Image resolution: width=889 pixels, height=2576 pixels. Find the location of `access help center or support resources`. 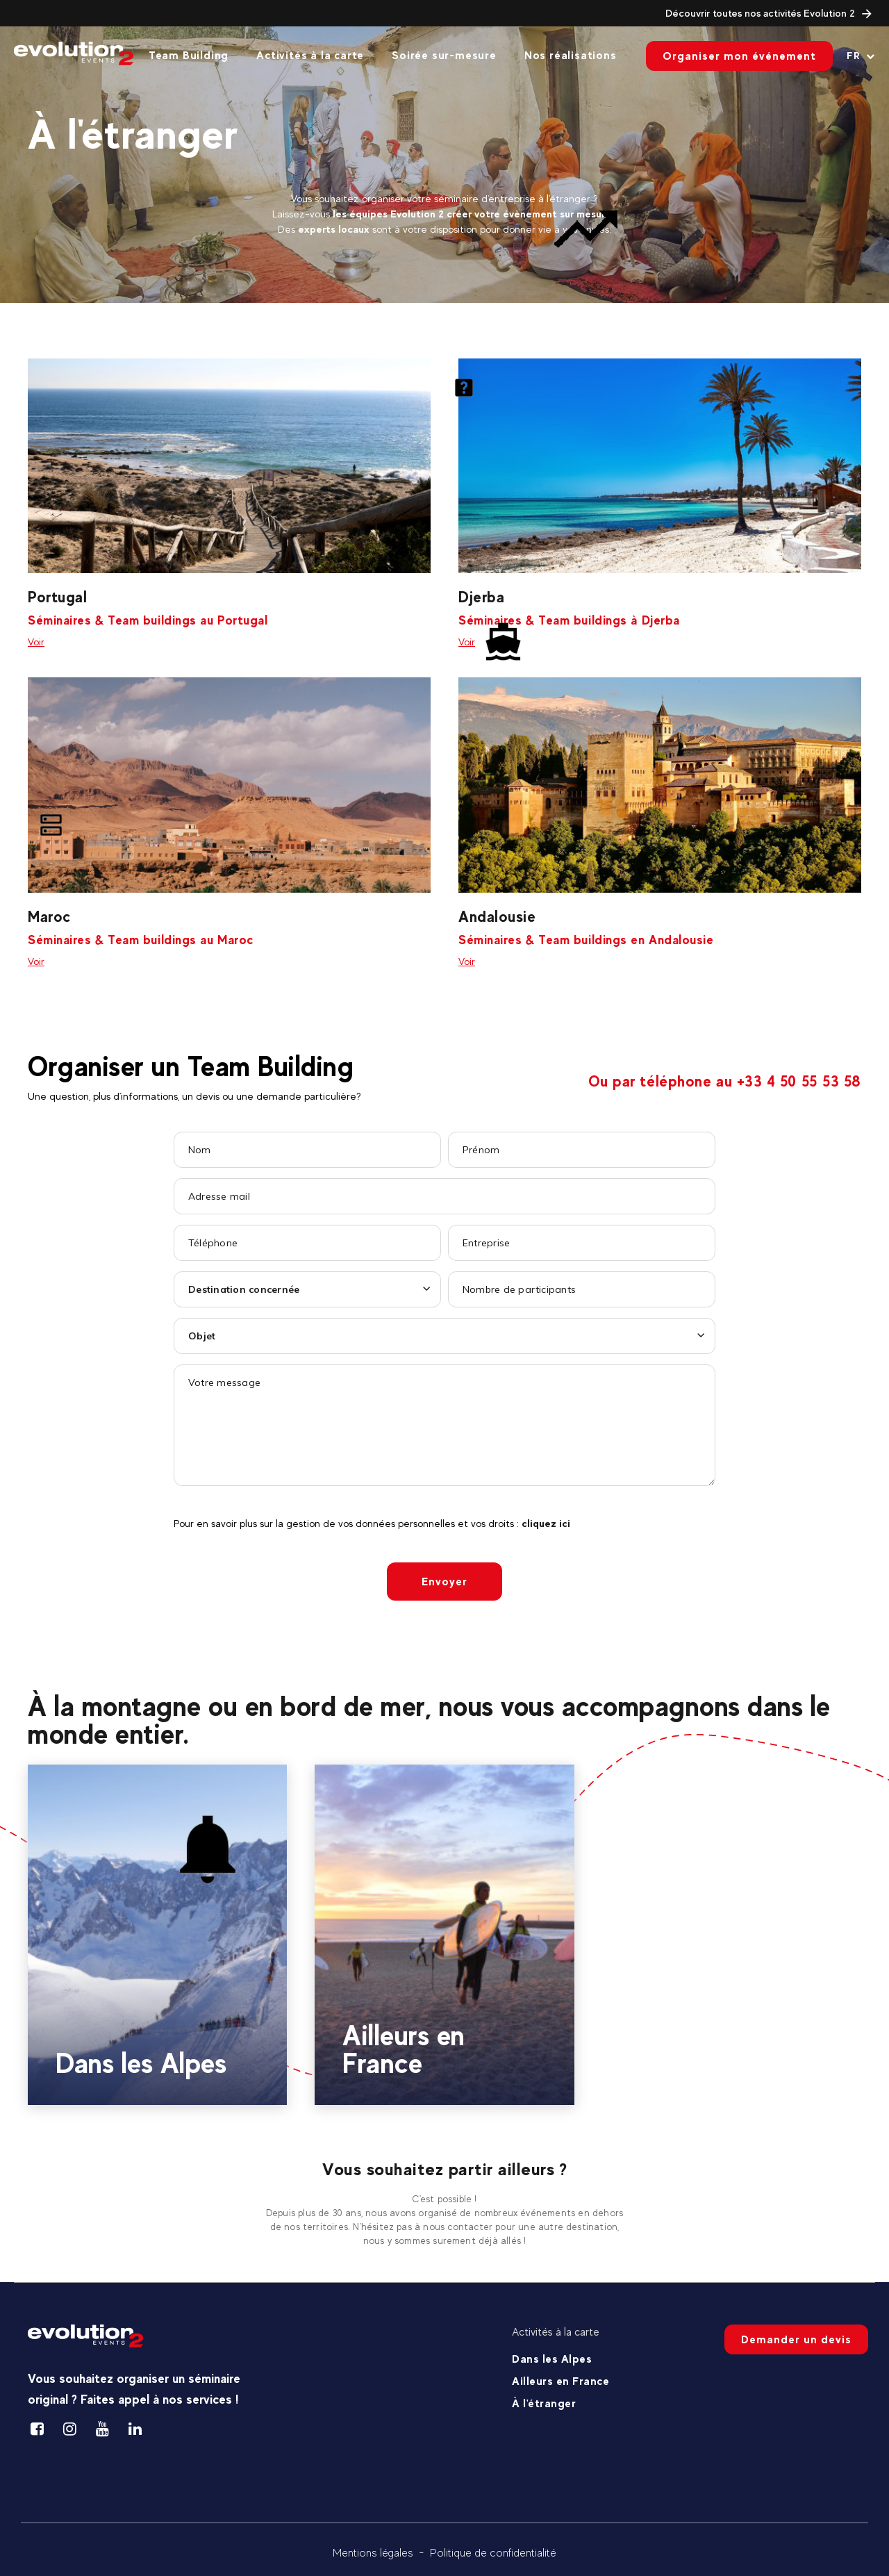

access help center or support resources is located at coordinates (464, 388).